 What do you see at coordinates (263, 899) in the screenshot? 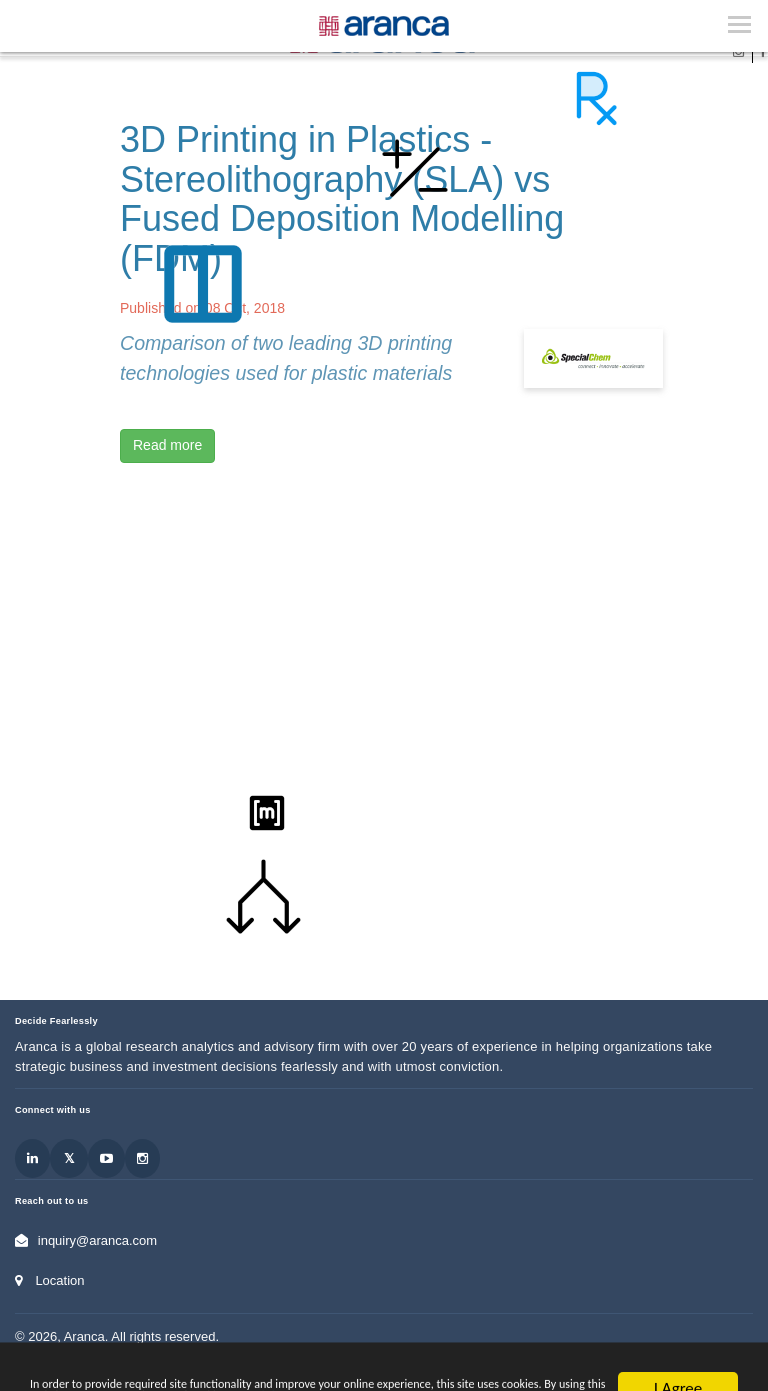
I see `split content into multiple paths` at bounding box center [263, 899].